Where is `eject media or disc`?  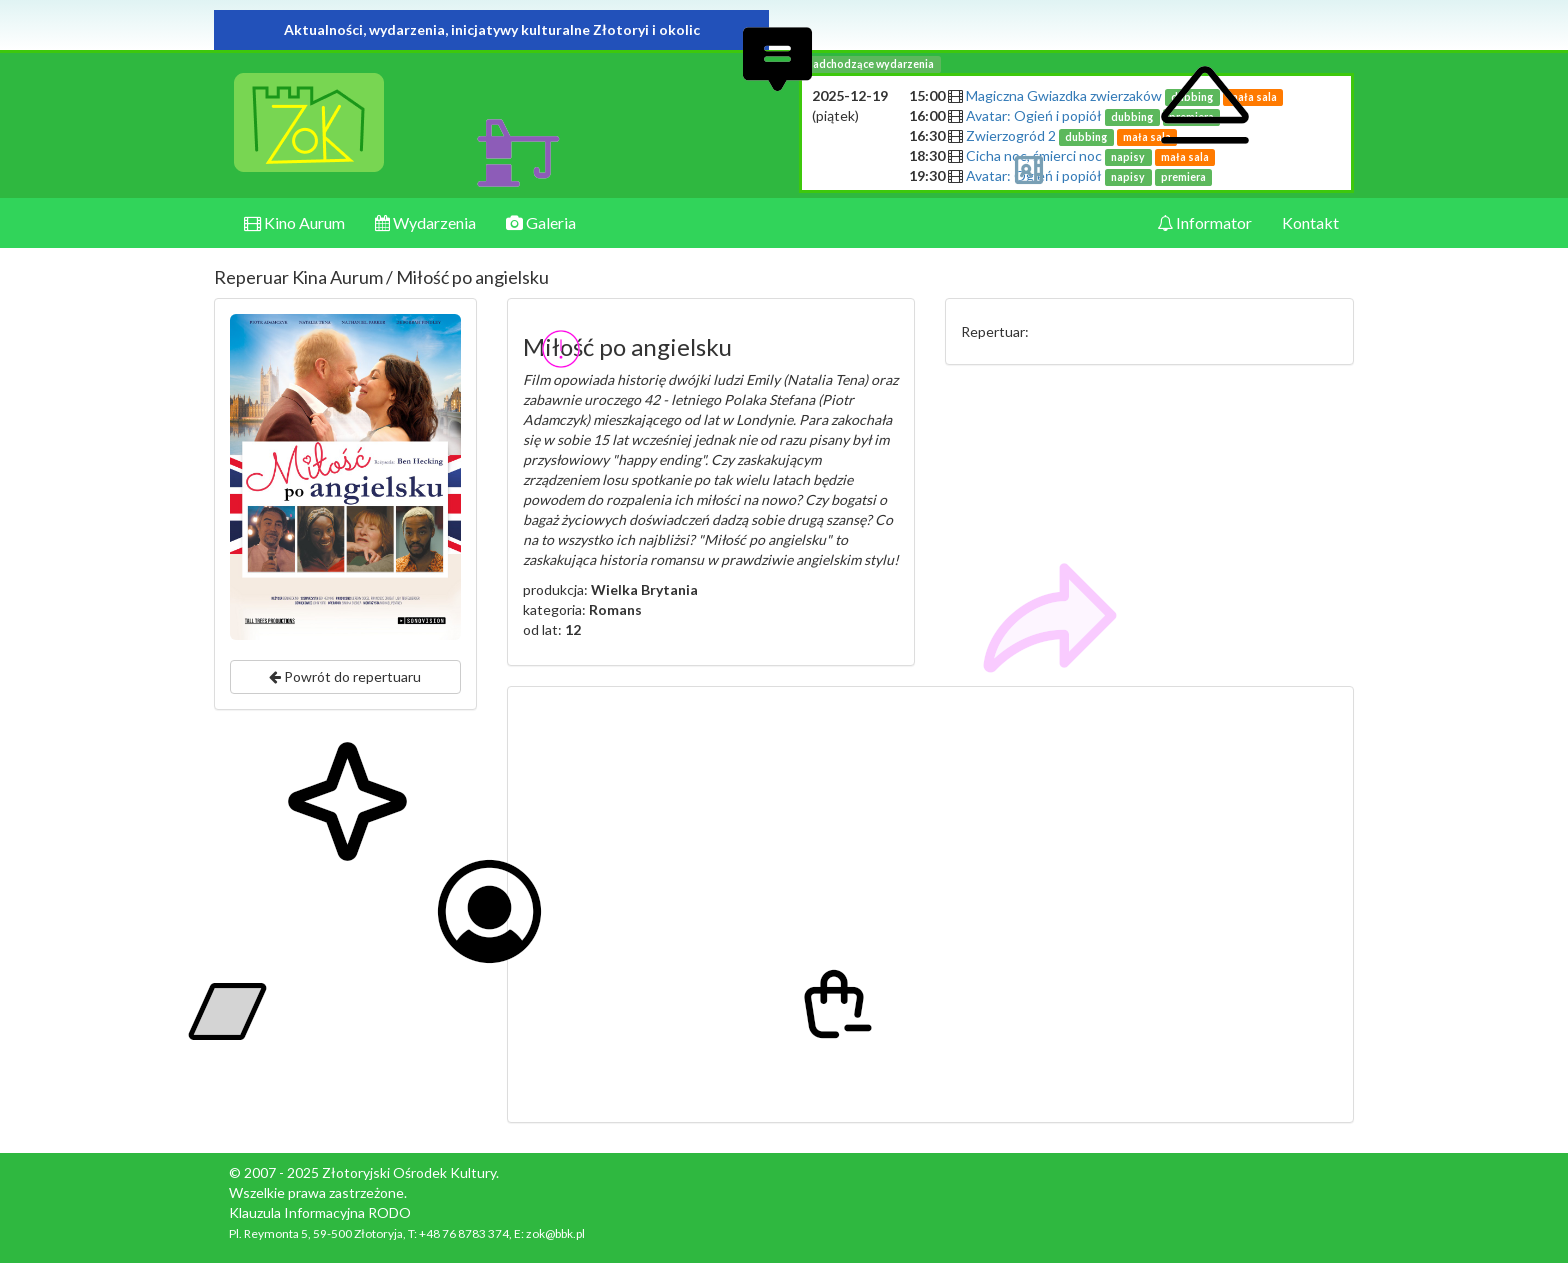
eject media or disc is located at coordinates (1205, 110).